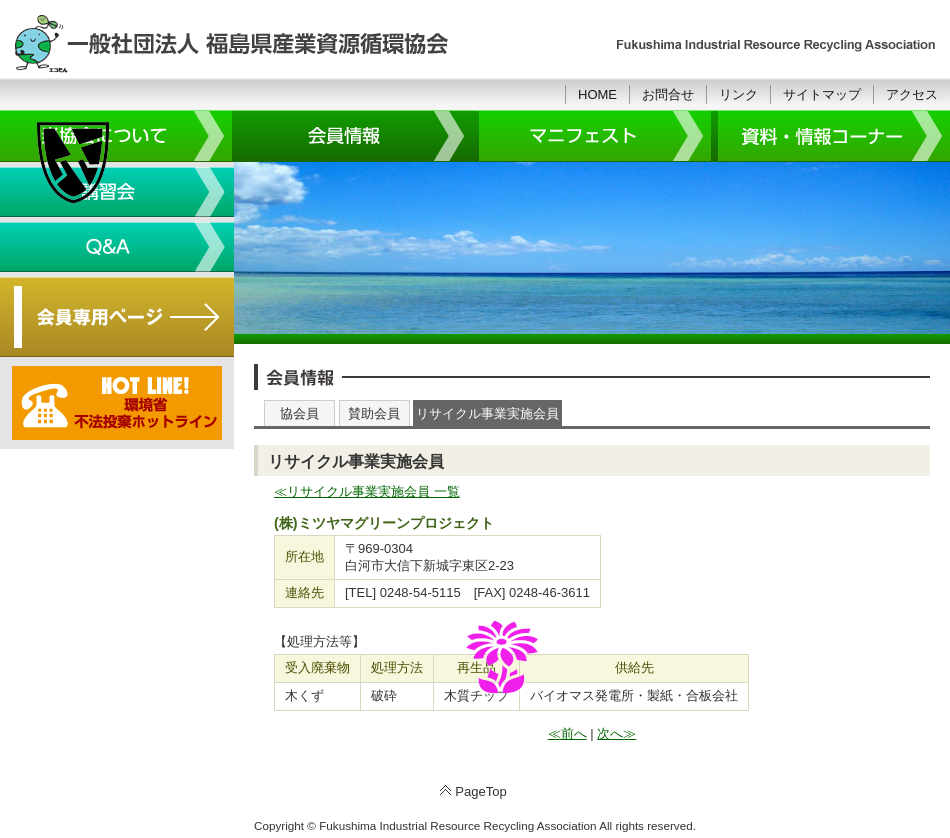  I want to click on decorative flower icon for nature or garden-themed content, so click(501, 655).